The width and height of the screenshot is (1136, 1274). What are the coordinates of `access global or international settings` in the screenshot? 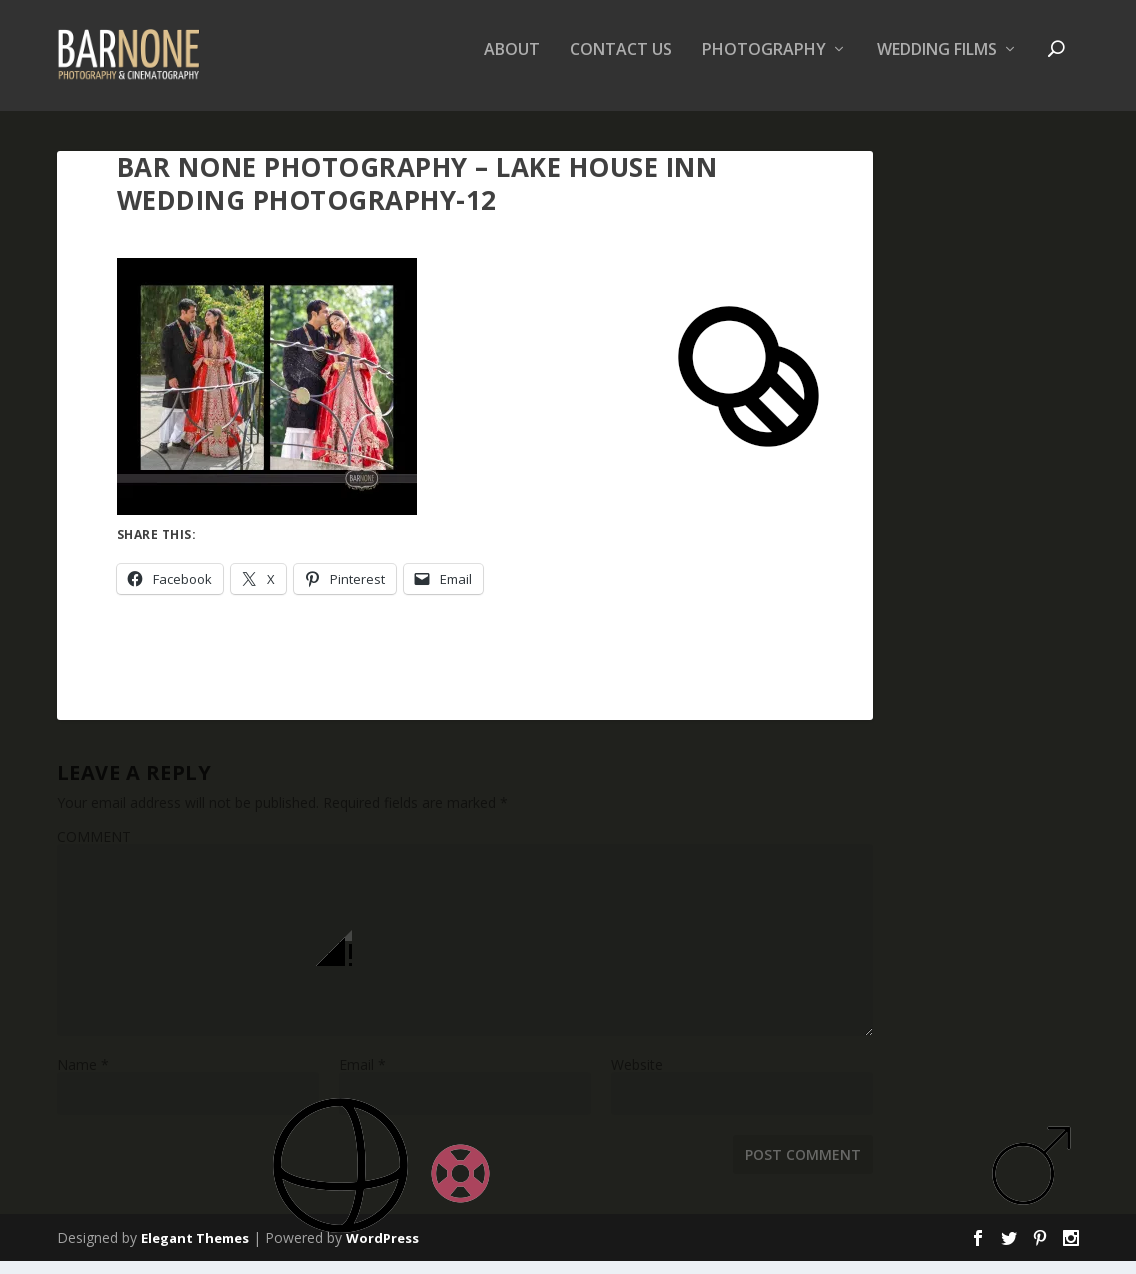 It's located at (340, 1165).